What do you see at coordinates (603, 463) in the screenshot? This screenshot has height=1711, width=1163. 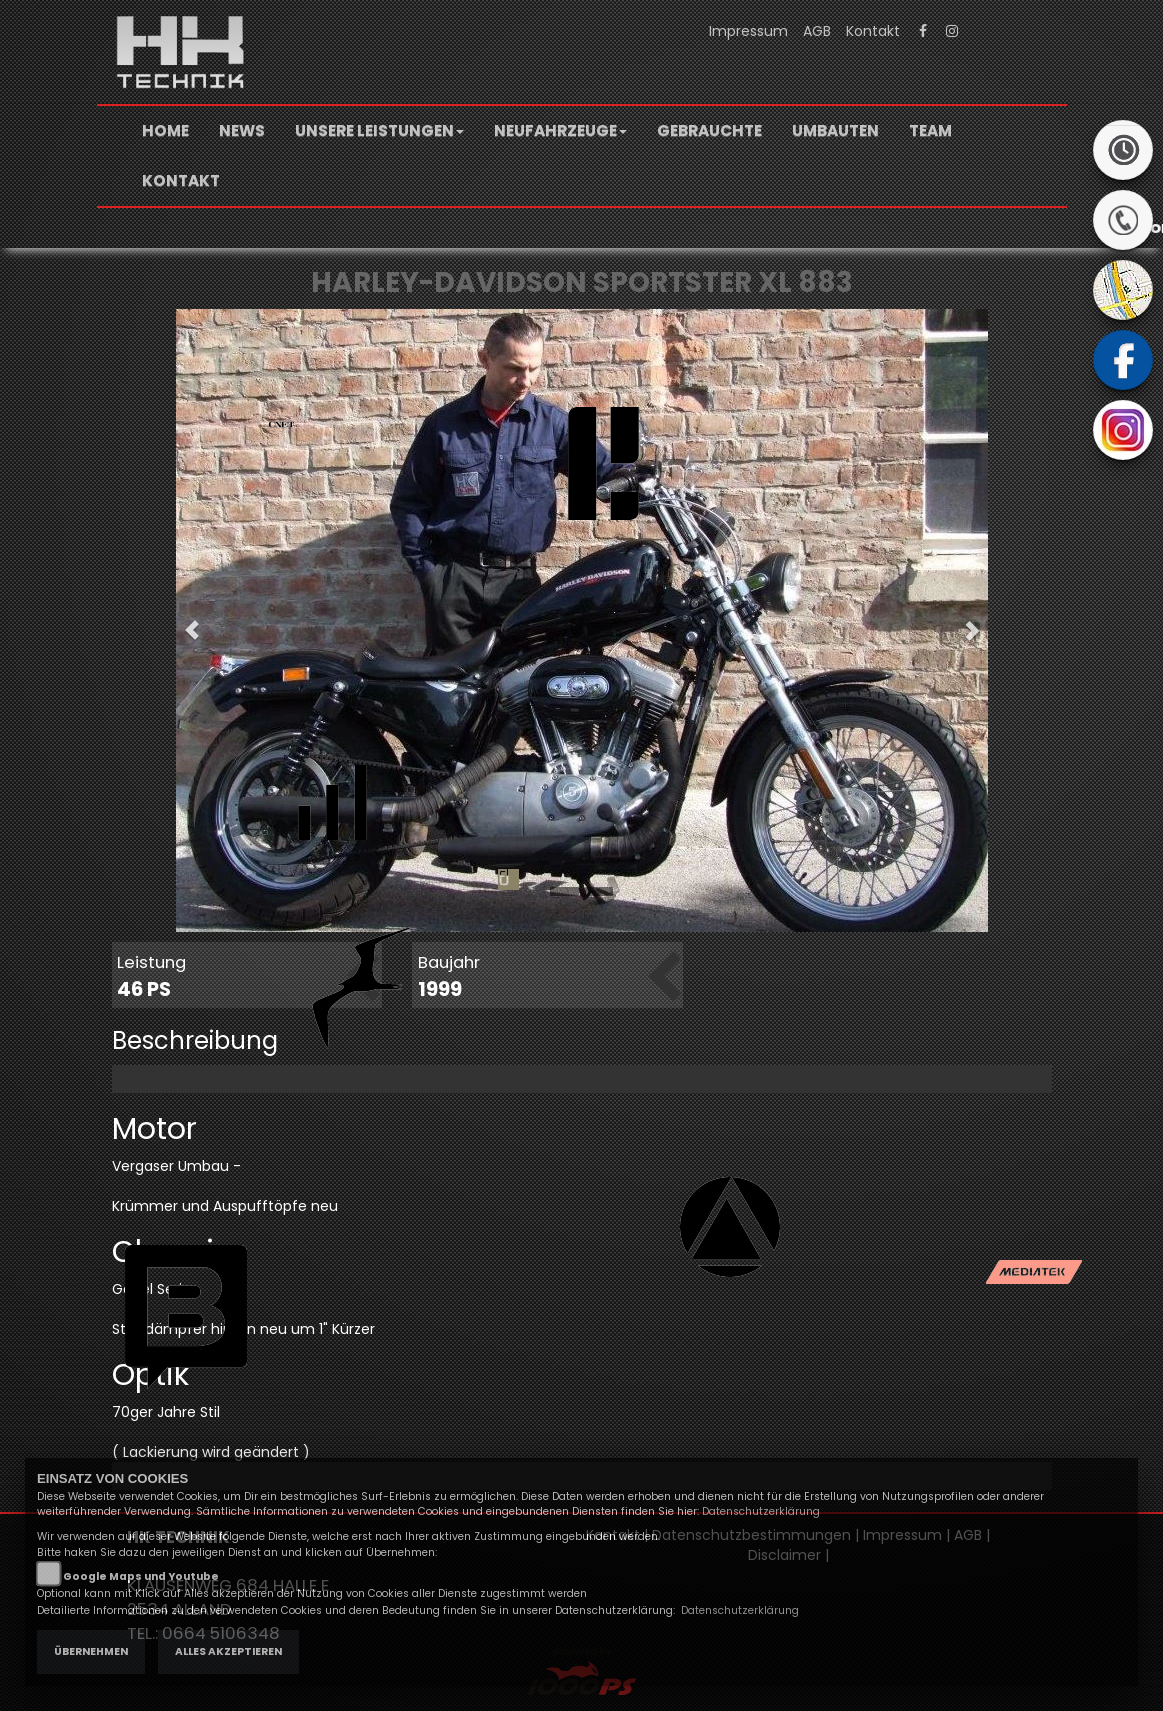 I see `open the pleroma app` at bounding box center [603, 463].